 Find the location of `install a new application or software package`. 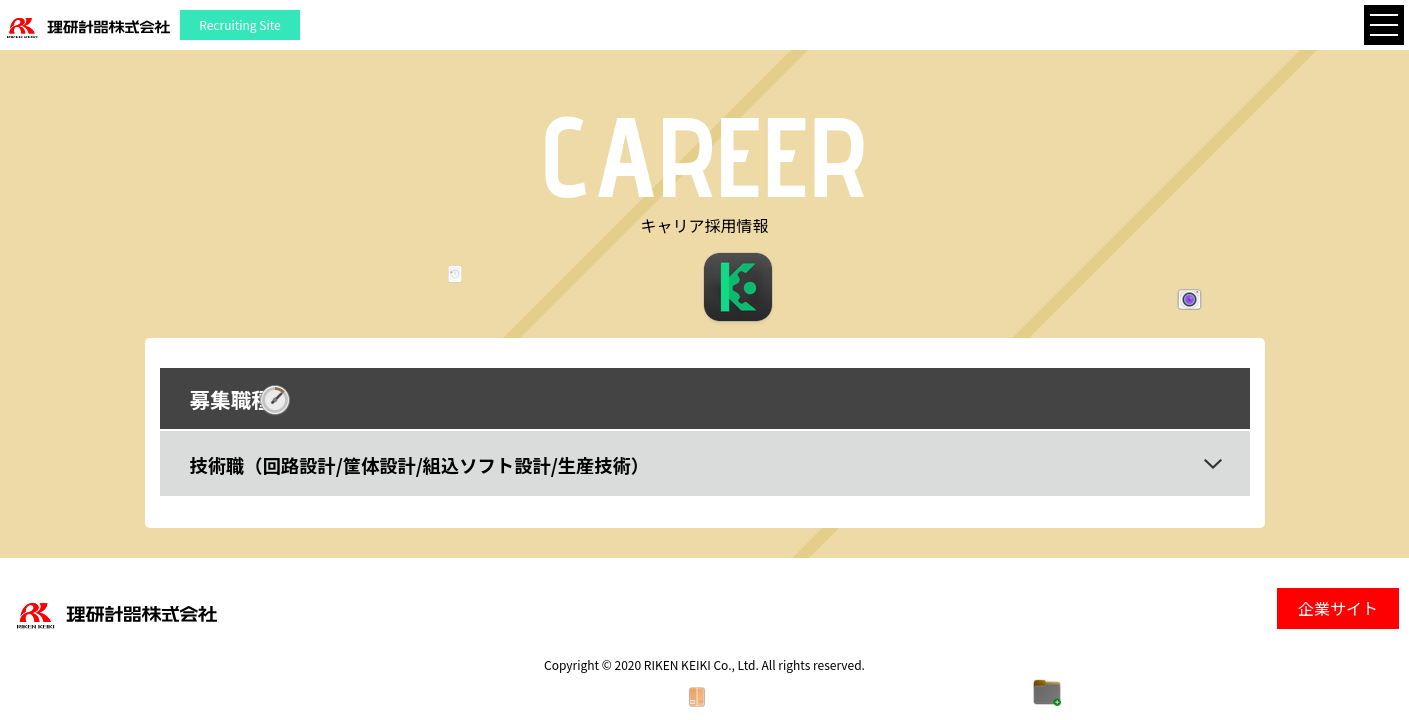

install a new application or software package is located at coordinates (697, 697).